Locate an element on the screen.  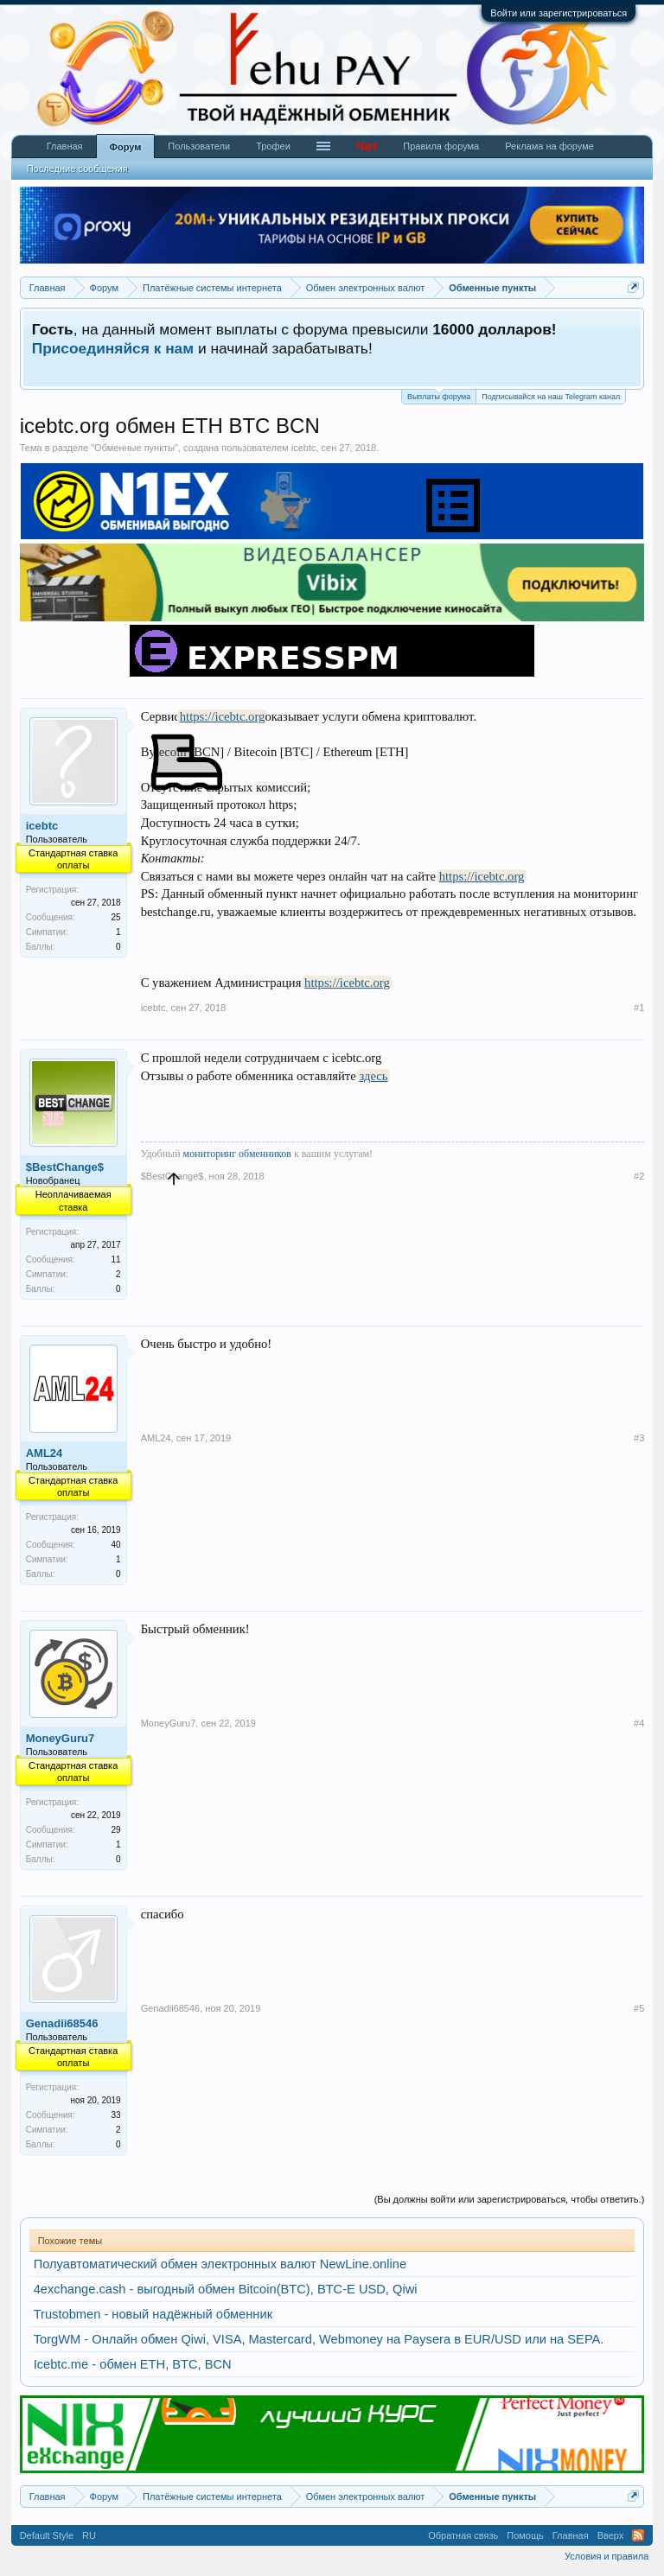
view basketball court information is located at coordinates (53, 1118).